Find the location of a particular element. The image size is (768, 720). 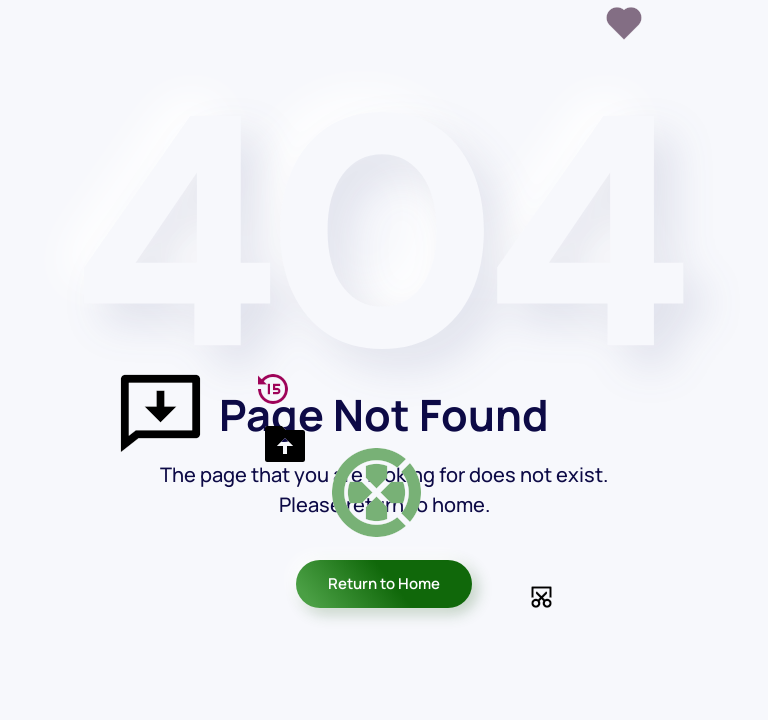

capture a screenshot is located at coordinates (541, 596).